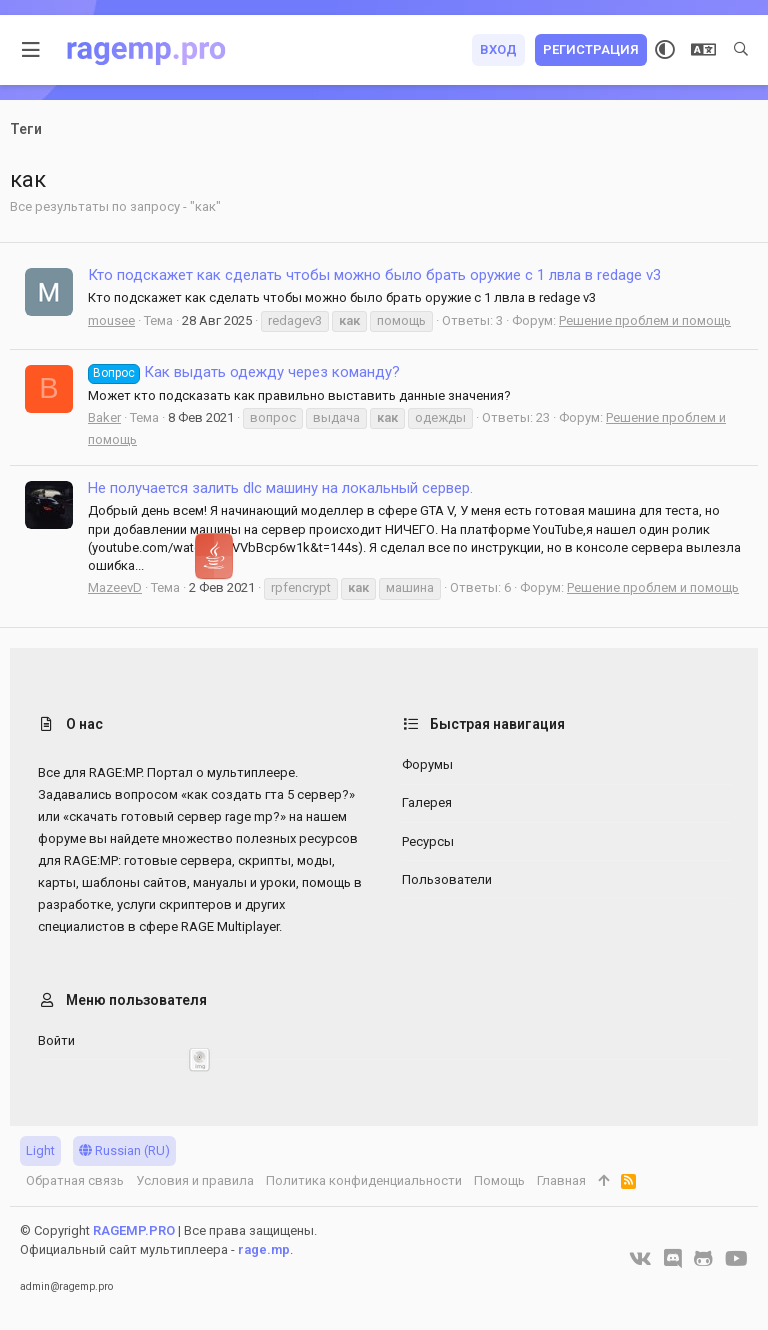 The width and height of the screenshot is (768, 1330). What do you see at coordinates (214, 556) in the screenshot?
I see `a java source code file` at bounding box center [214, 556].